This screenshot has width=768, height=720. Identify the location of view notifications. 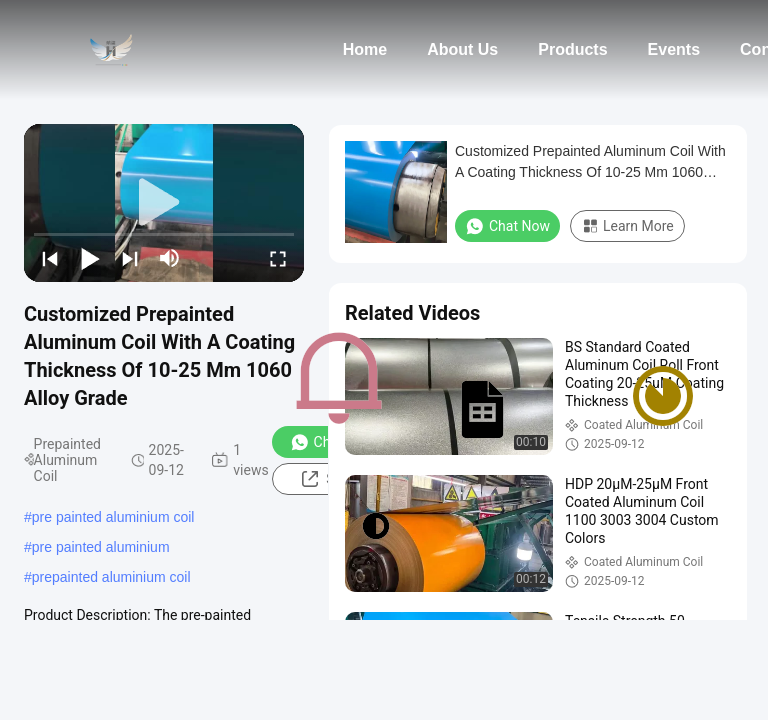
(339, 375).